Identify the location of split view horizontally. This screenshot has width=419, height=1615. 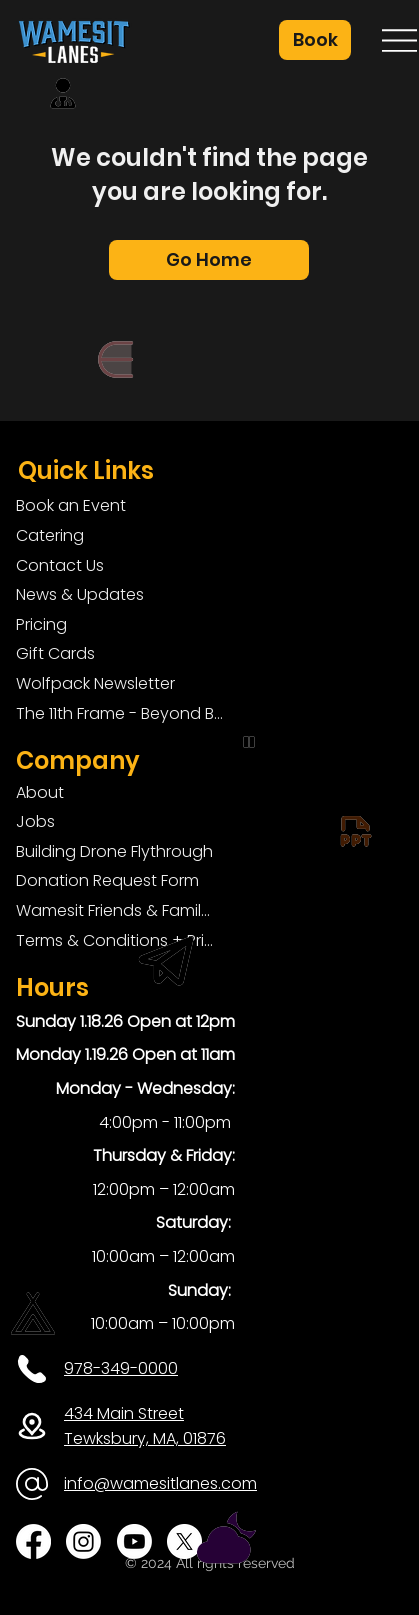
(249, 742).